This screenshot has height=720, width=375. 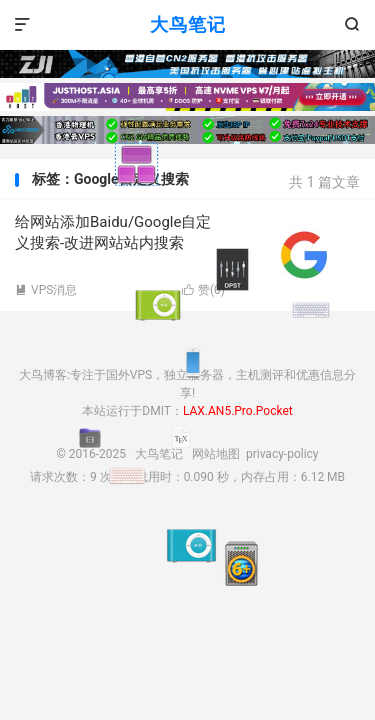 I want to click on connect a wireless bluetooth keyboard, so click(x=311, y=310).